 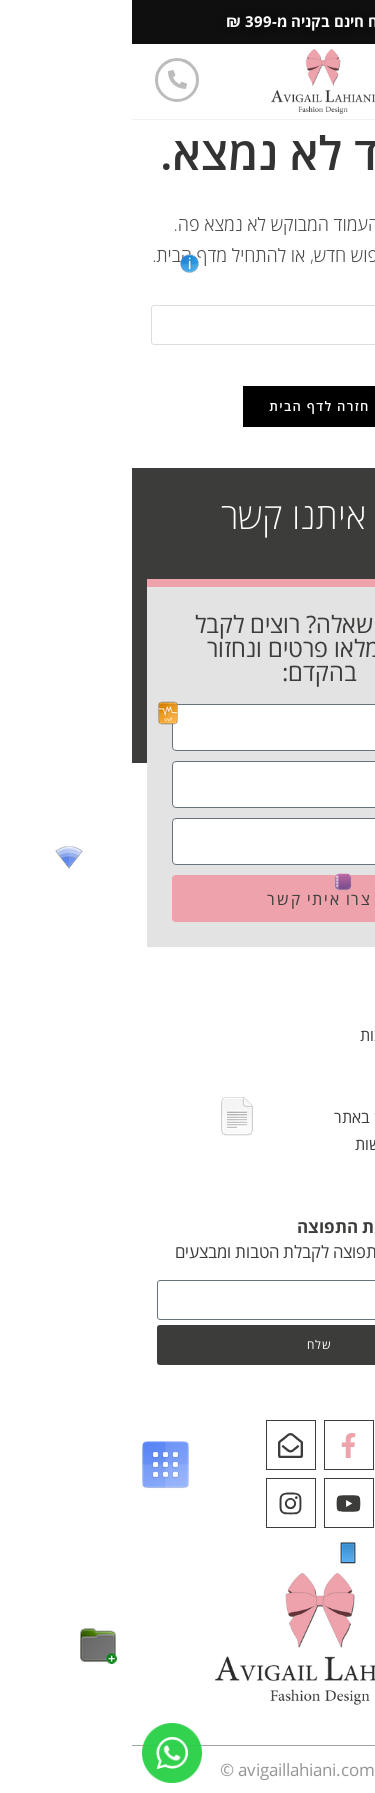 What do you see at coordinates (343, 882) in the screenshot?
I see `access ubuntu panel preferences` at bounding box center [343, 882].